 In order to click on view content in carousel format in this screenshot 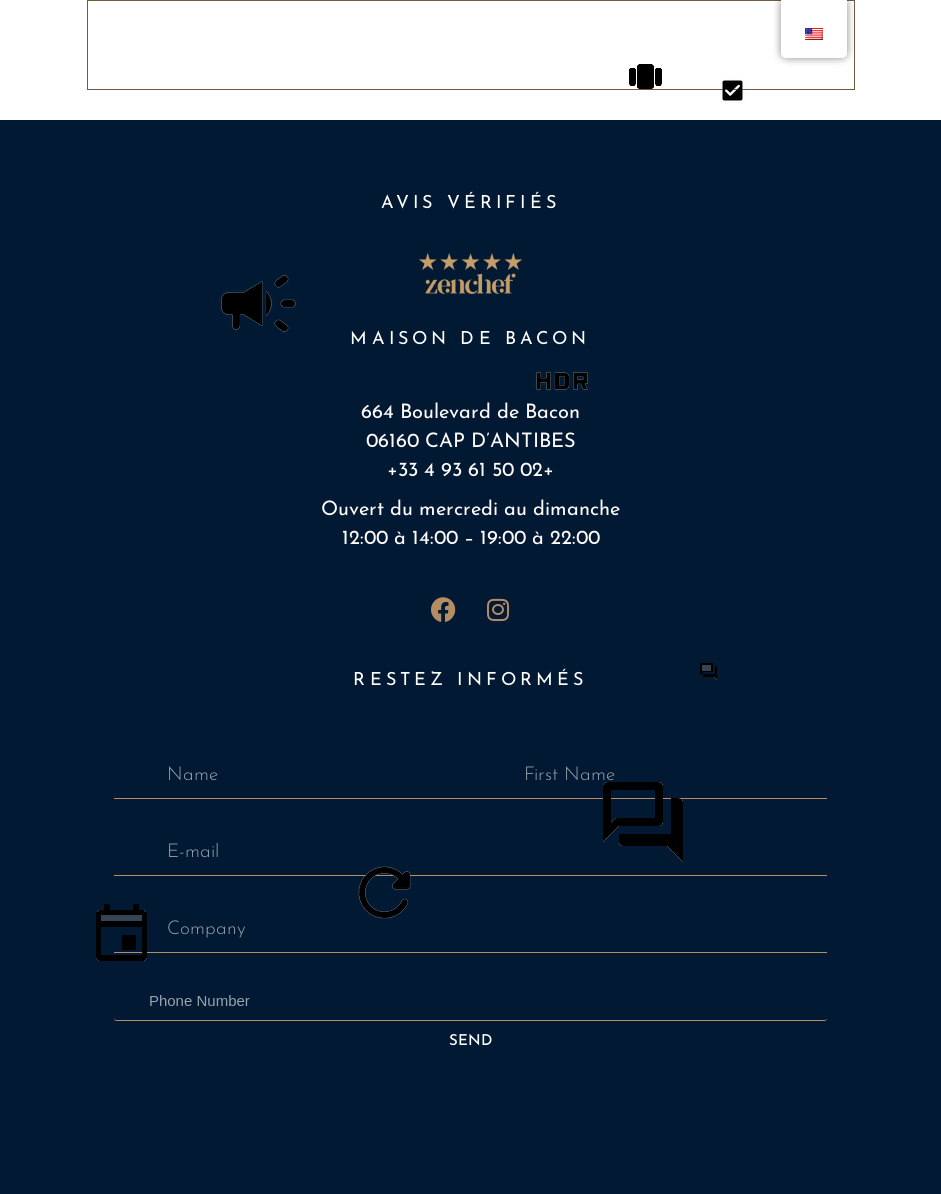, I will do `click(645, 77)`.